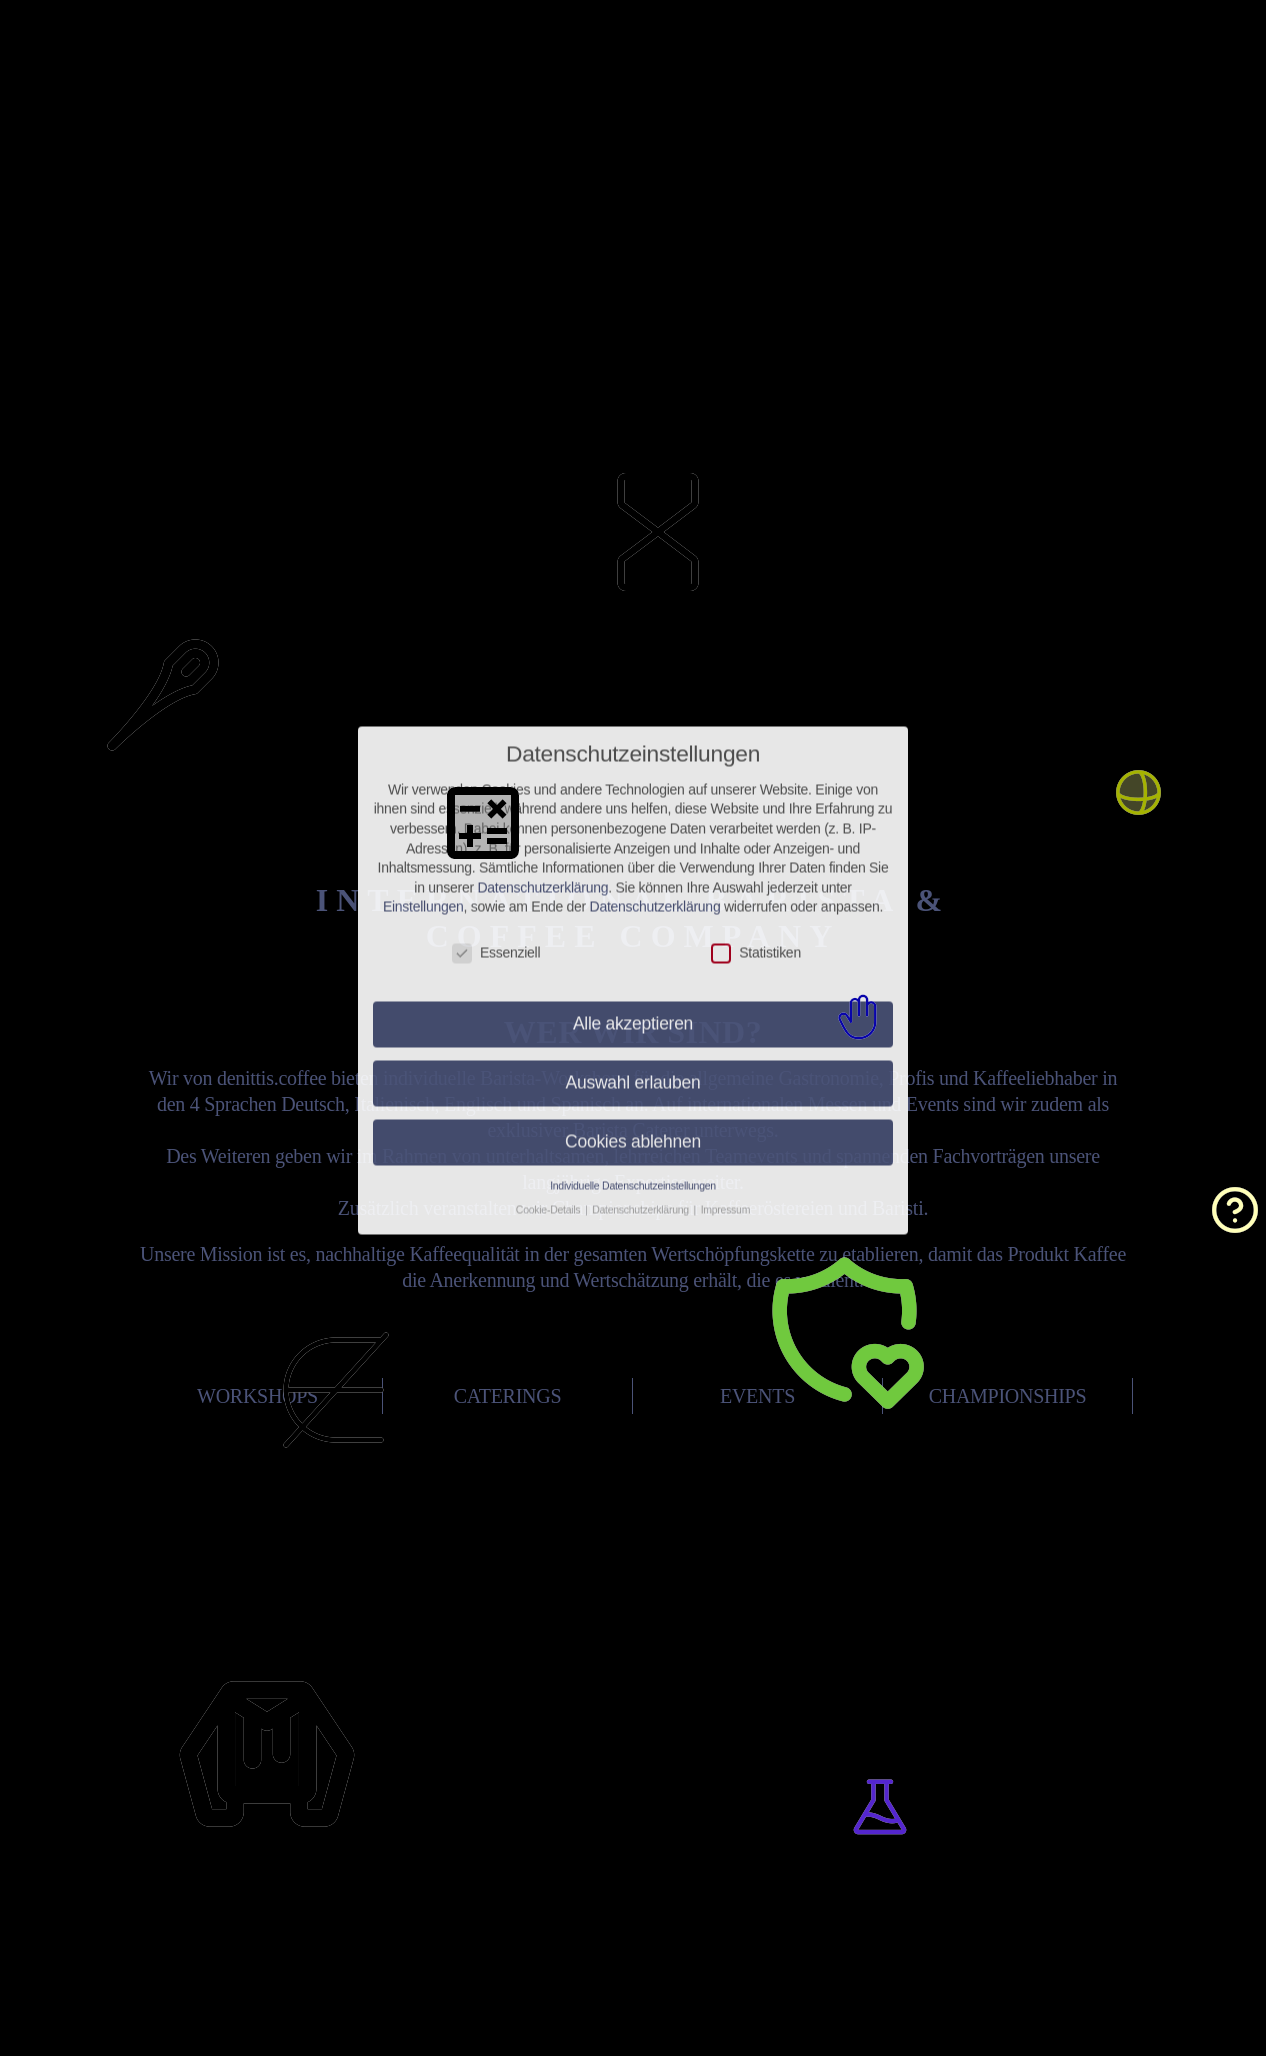 The height and width of the screenshot is (2056, 1266). What do you see at coordinates (163, 695) in the screenshot?
I see `access sewing or crafting tools` at bounding box center [163, 695].